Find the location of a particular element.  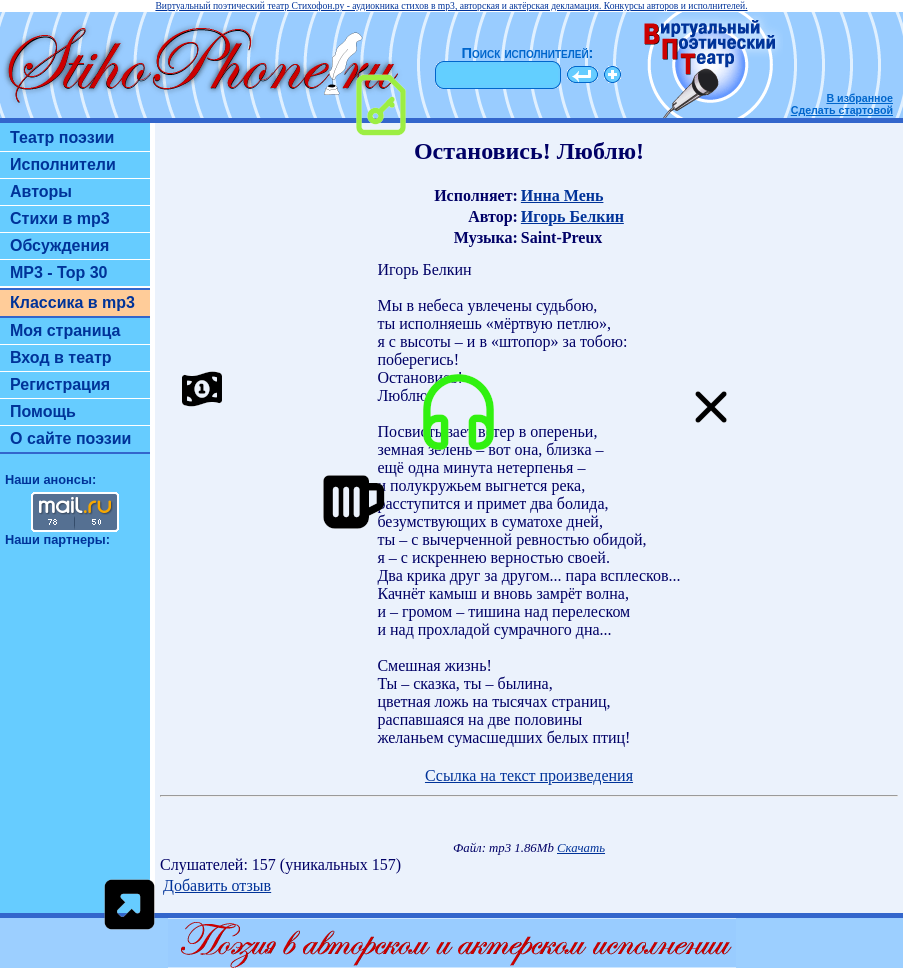

view nearby bars or breweries is located at coordinates (350, 502).